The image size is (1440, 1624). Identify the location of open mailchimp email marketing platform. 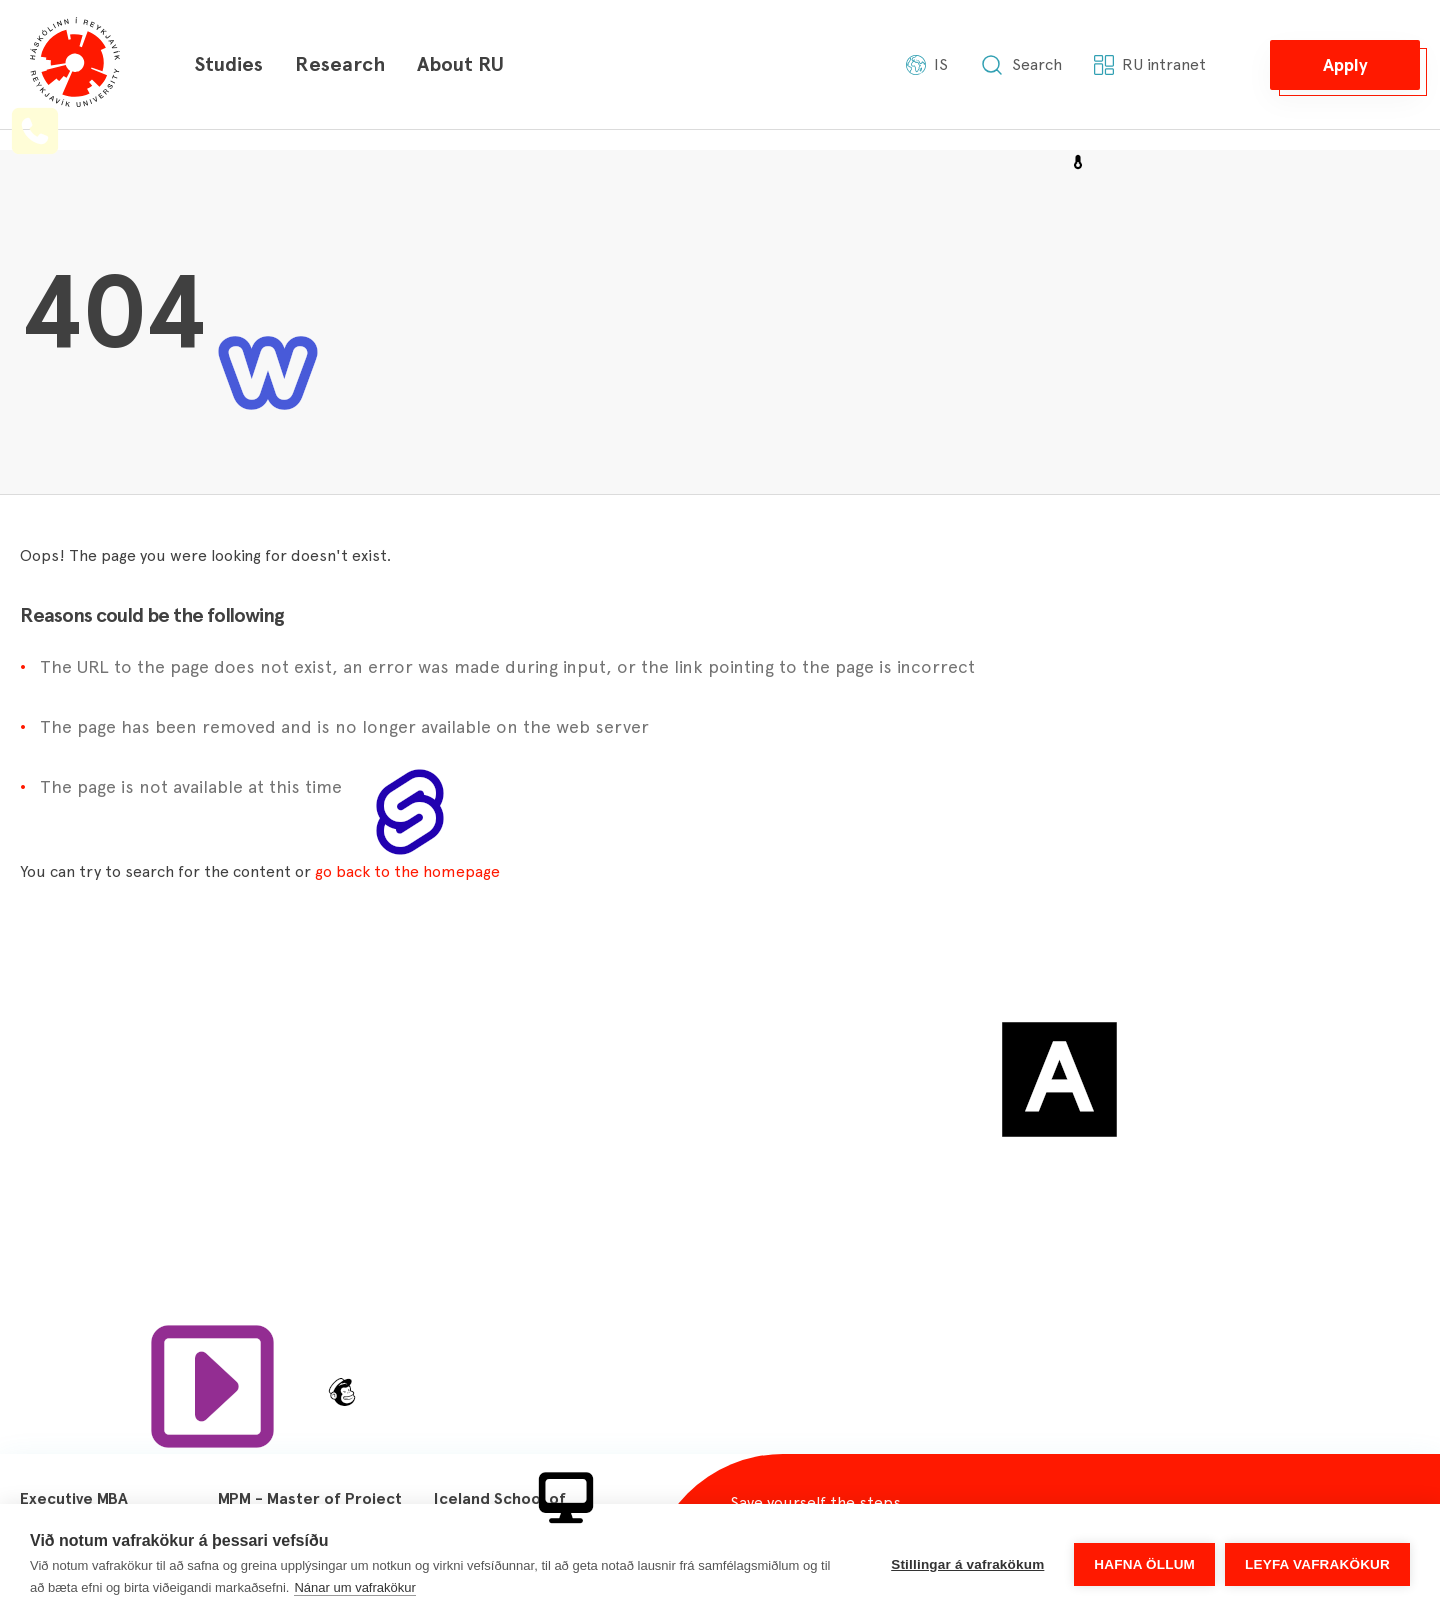
(342, 1392).